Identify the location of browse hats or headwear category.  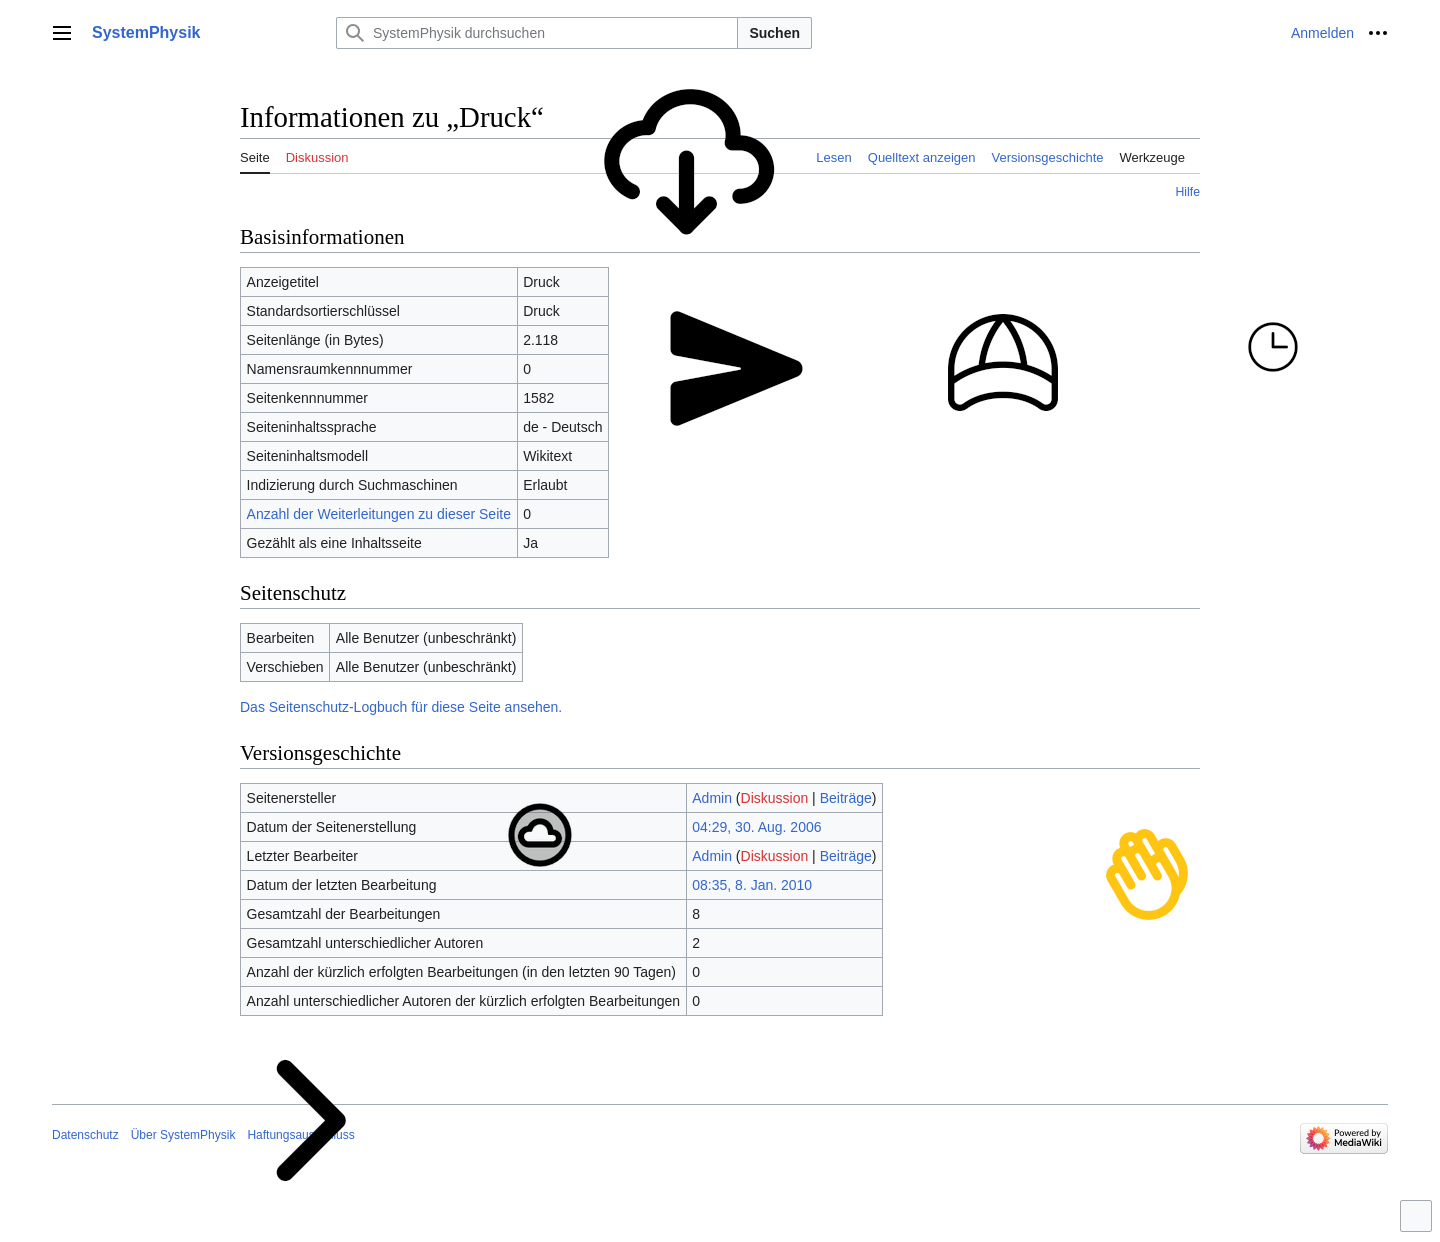
(1003, 369).